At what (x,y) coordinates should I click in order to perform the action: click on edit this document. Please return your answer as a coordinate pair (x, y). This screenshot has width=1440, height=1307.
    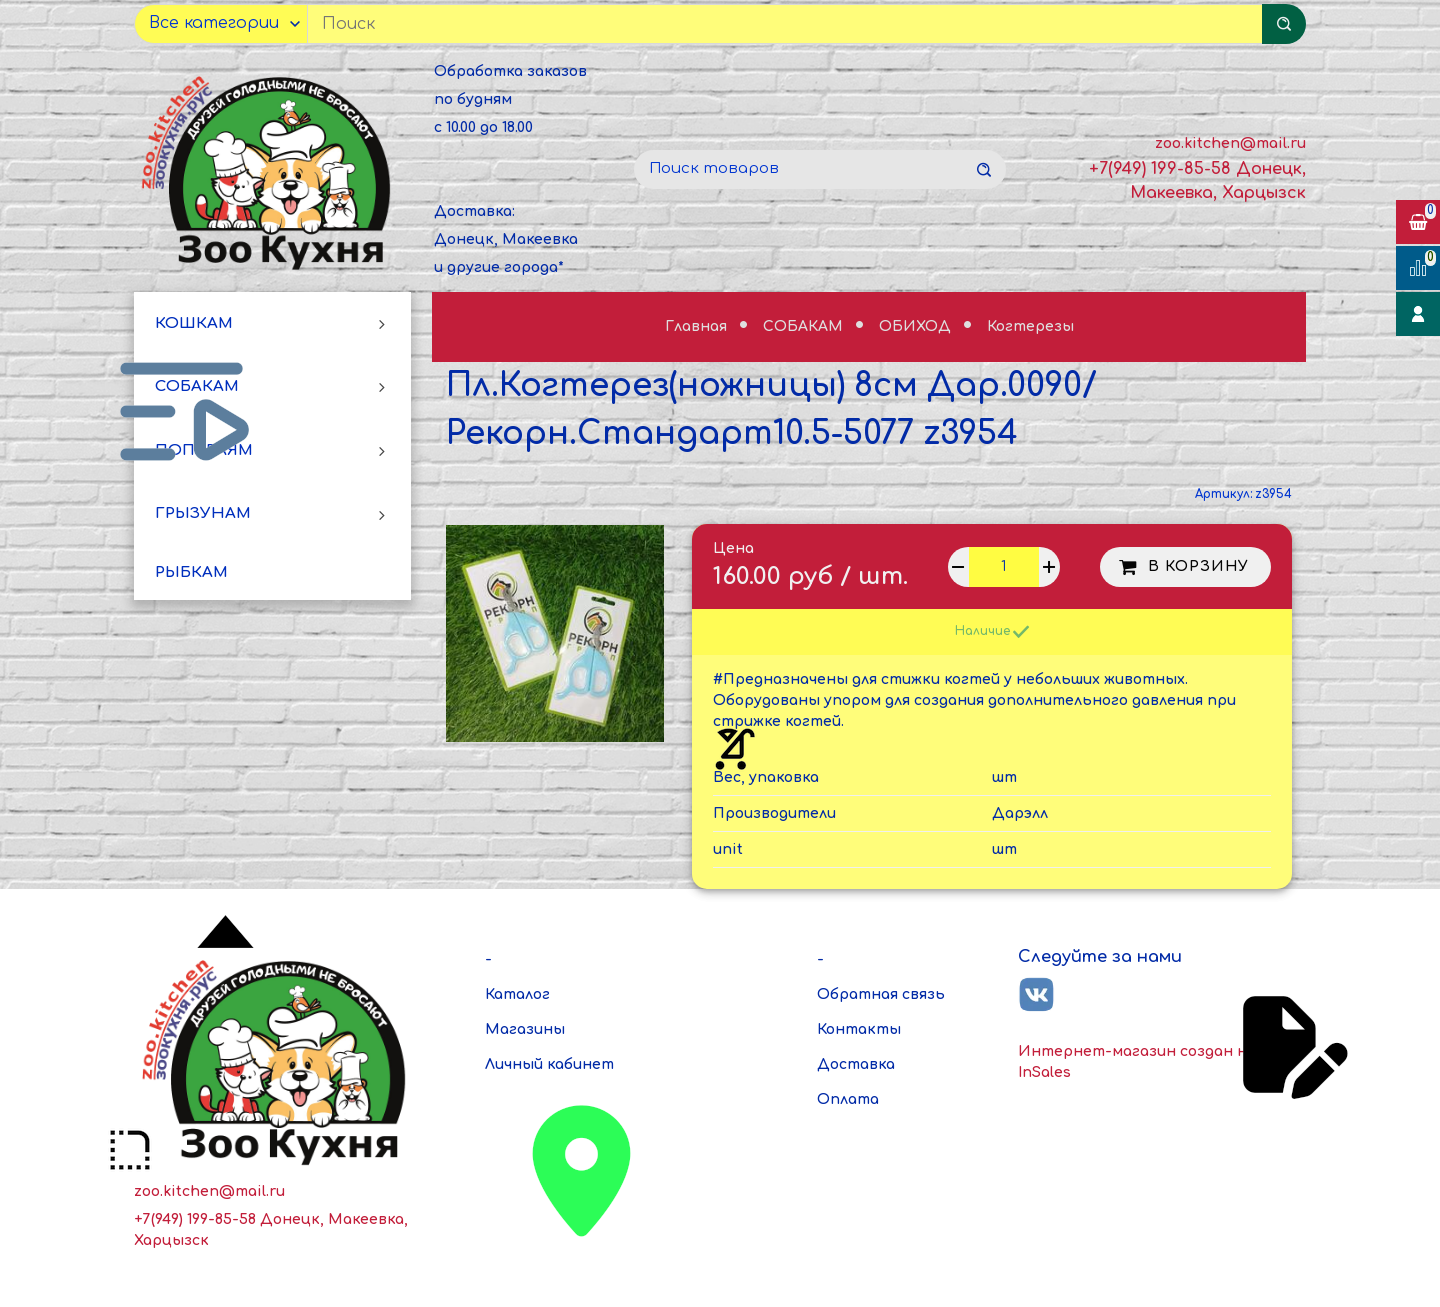
    Looking at the image, I should click on (1291, 1044).